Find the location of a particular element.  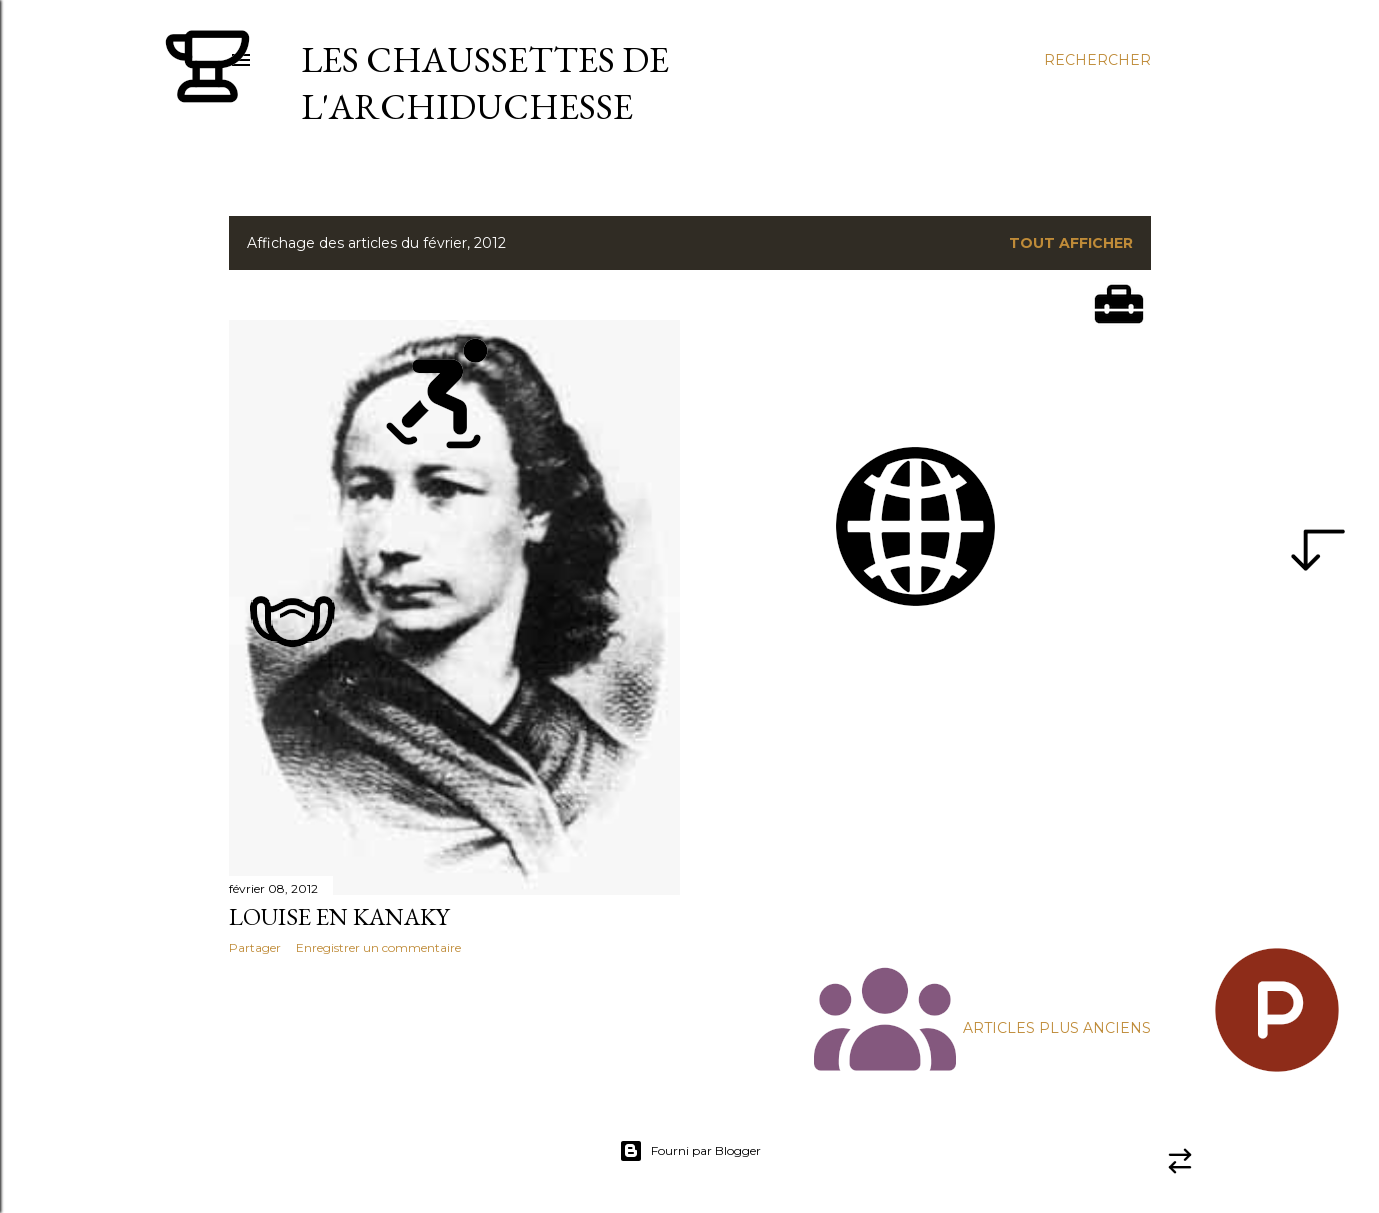

access crafting or forging tools is located at coordinates (207, 64).